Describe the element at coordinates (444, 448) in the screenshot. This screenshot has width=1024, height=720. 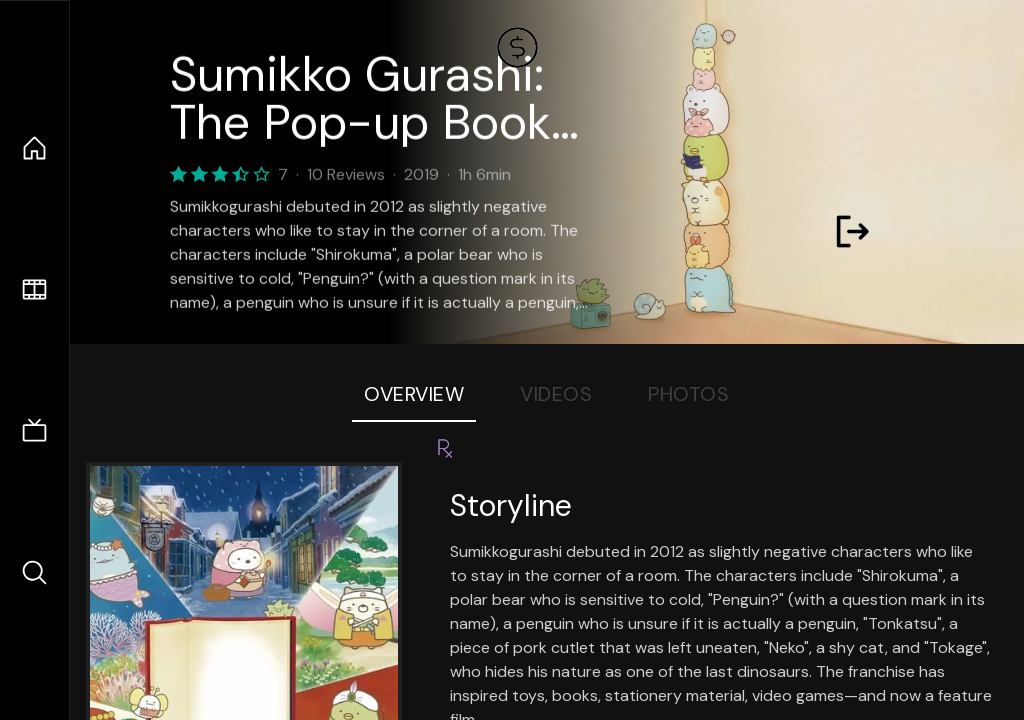
I see `view prescription details` at that location.